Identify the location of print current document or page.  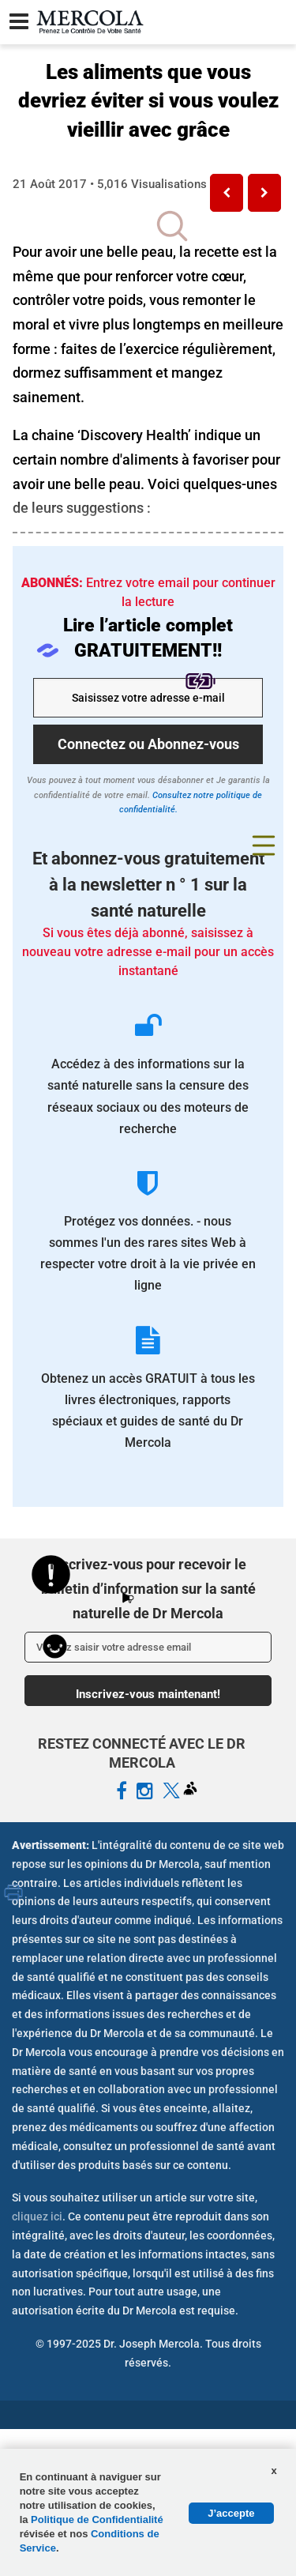
(13, 1892).